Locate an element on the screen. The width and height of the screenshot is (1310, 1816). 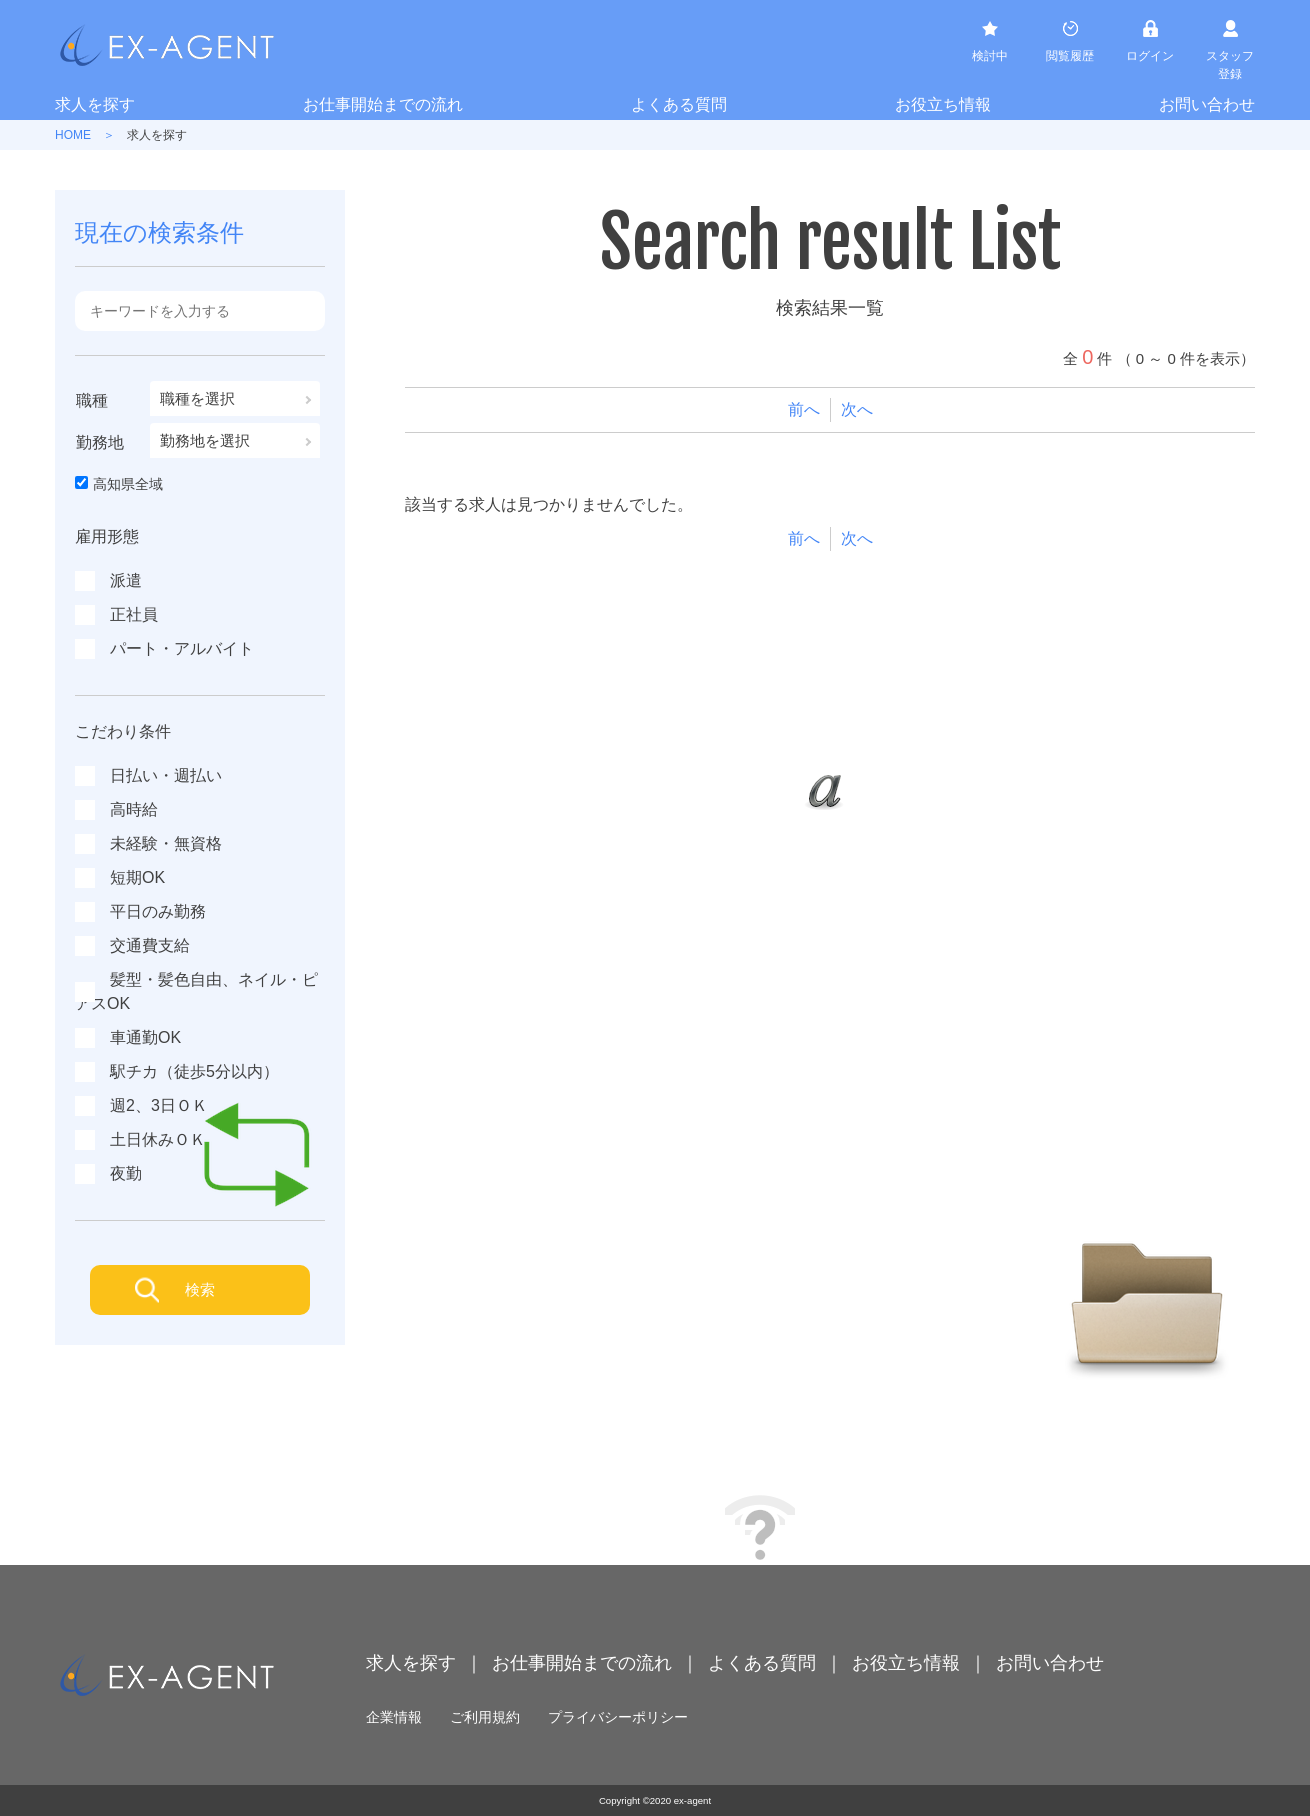
indicates no network route available is located at coordinates (760, 1525).